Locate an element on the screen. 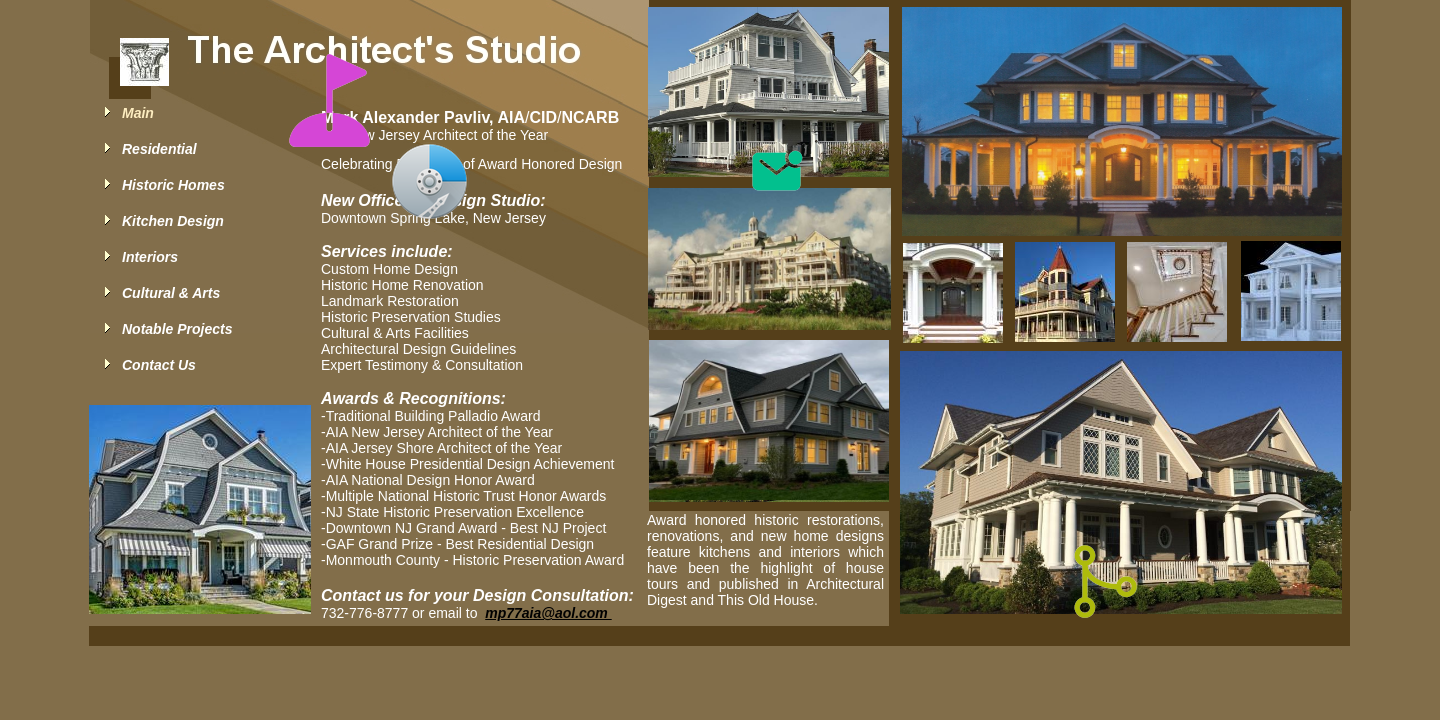 The image size is (1440, 720). merge branches in version control is located at coordinates (1105, 581).